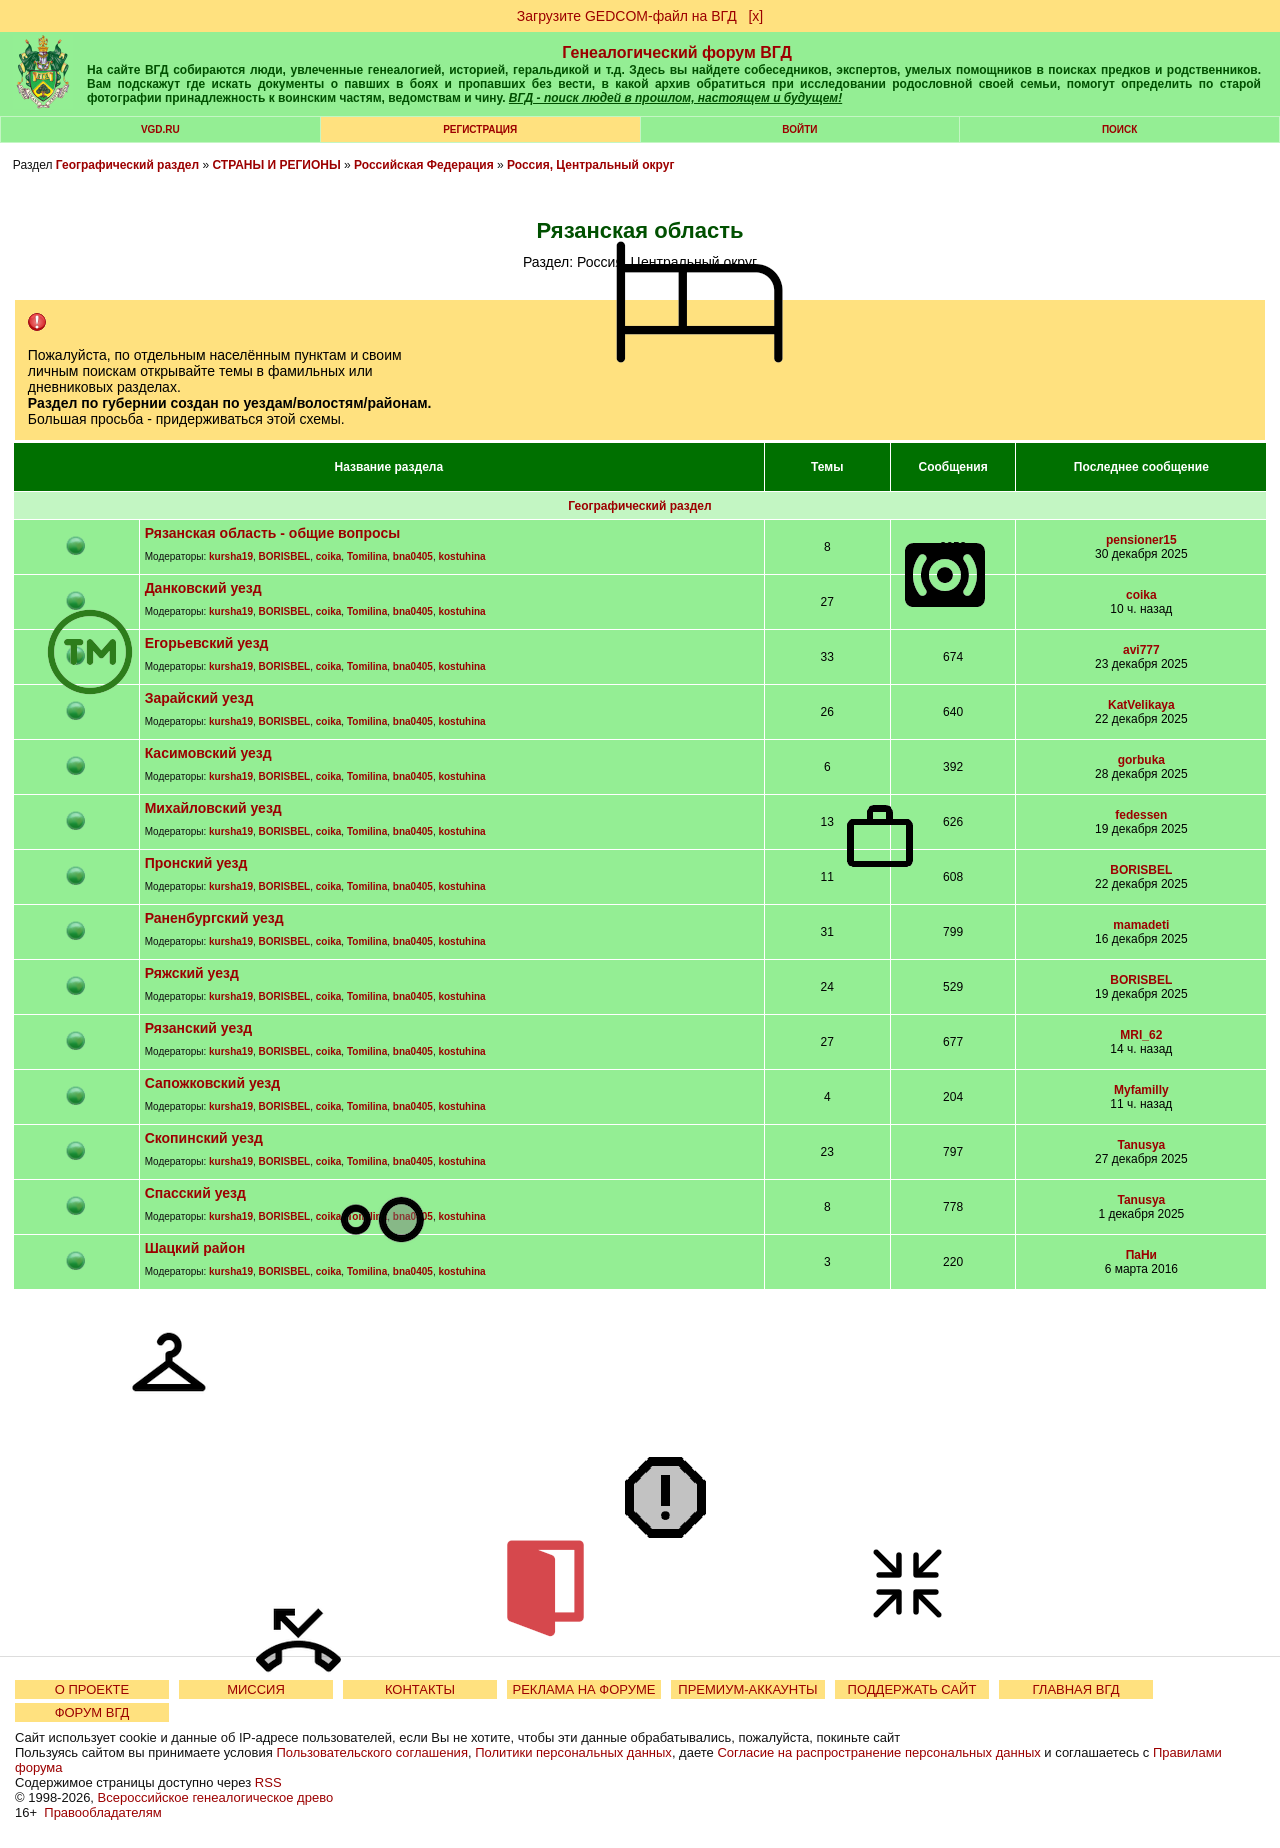  I want to click on enable surround sound audio output, so click(945, 575).